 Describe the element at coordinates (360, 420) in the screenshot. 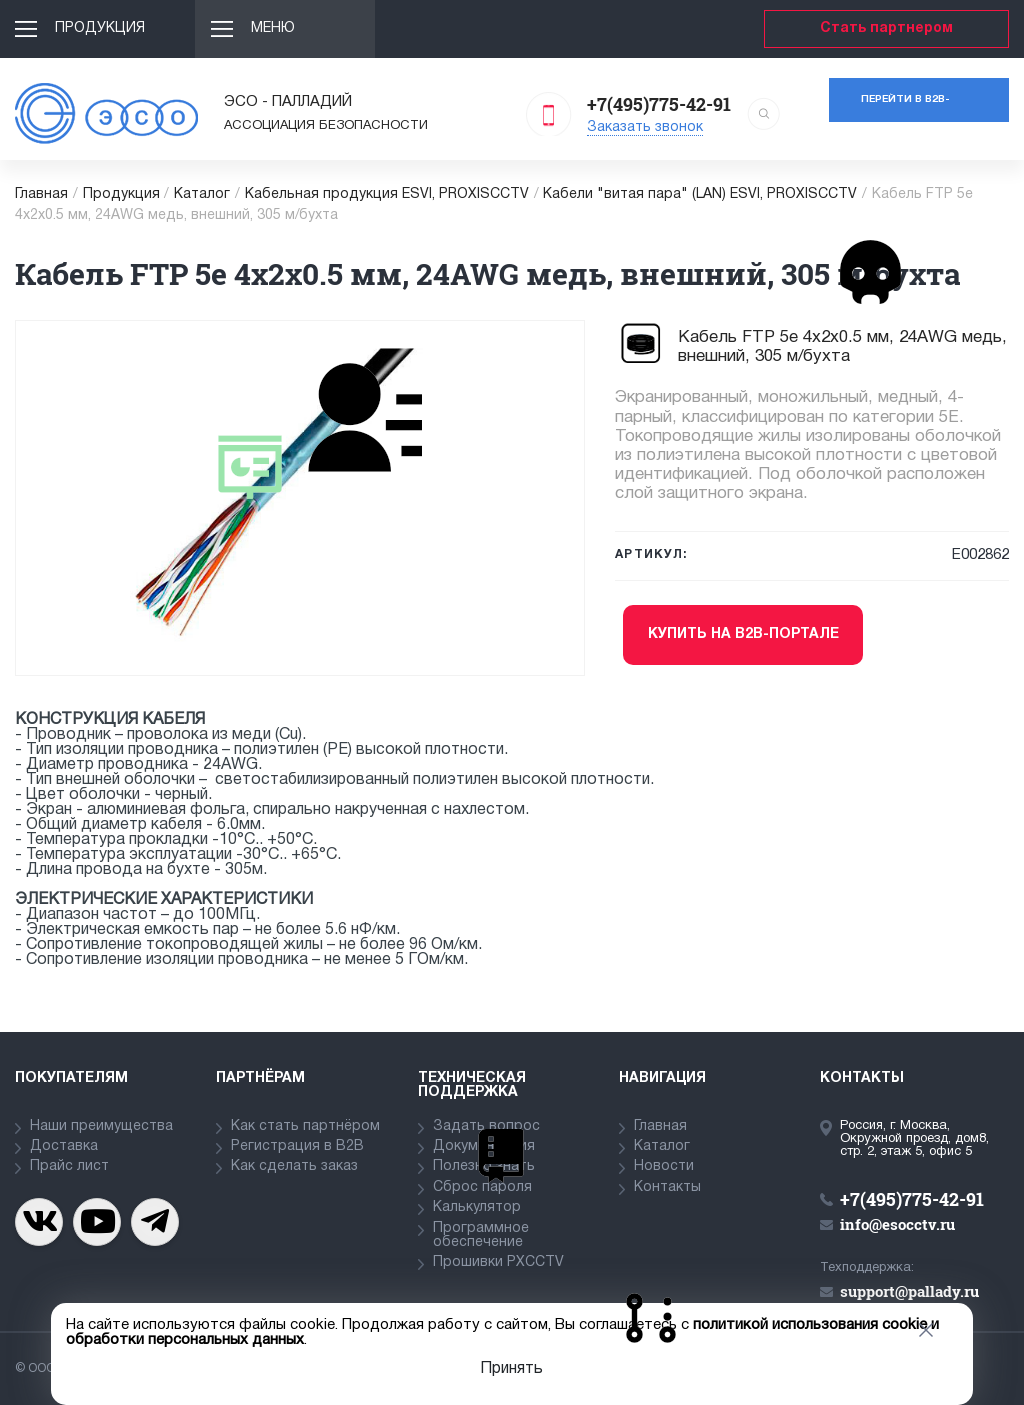

I see `access your contacts list` at that location.